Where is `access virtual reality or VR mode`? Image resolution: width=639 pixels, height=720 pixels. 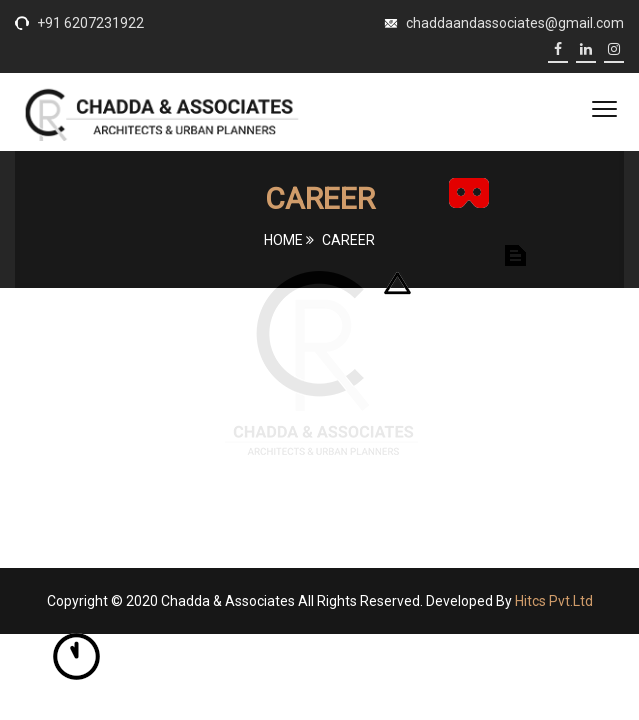 access virtual reality or VR mode is located at coordinates (469, 192).